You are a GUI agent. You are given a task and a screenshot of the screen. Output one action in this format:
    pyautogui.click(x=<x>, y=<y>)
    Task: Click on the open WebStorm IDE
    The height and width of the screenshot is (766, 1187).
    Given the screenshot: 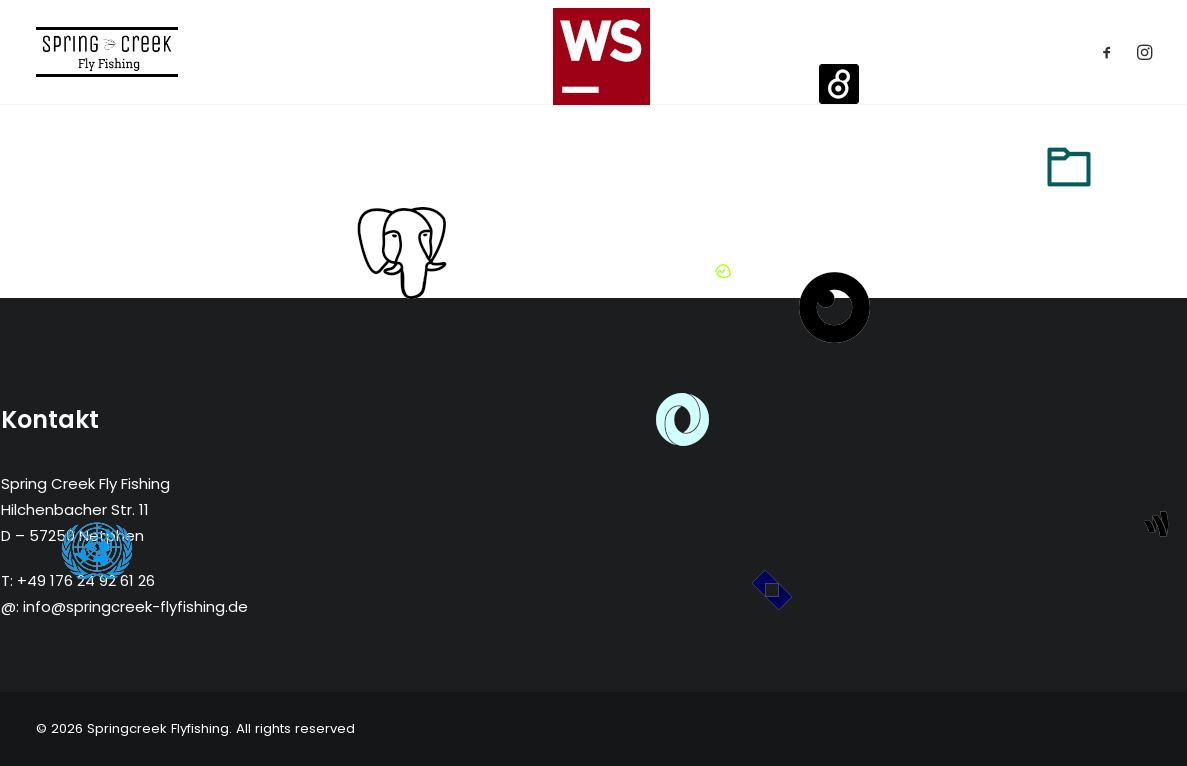 What is the action you would take?
    pyautogui.click(x=601, y=56)
    